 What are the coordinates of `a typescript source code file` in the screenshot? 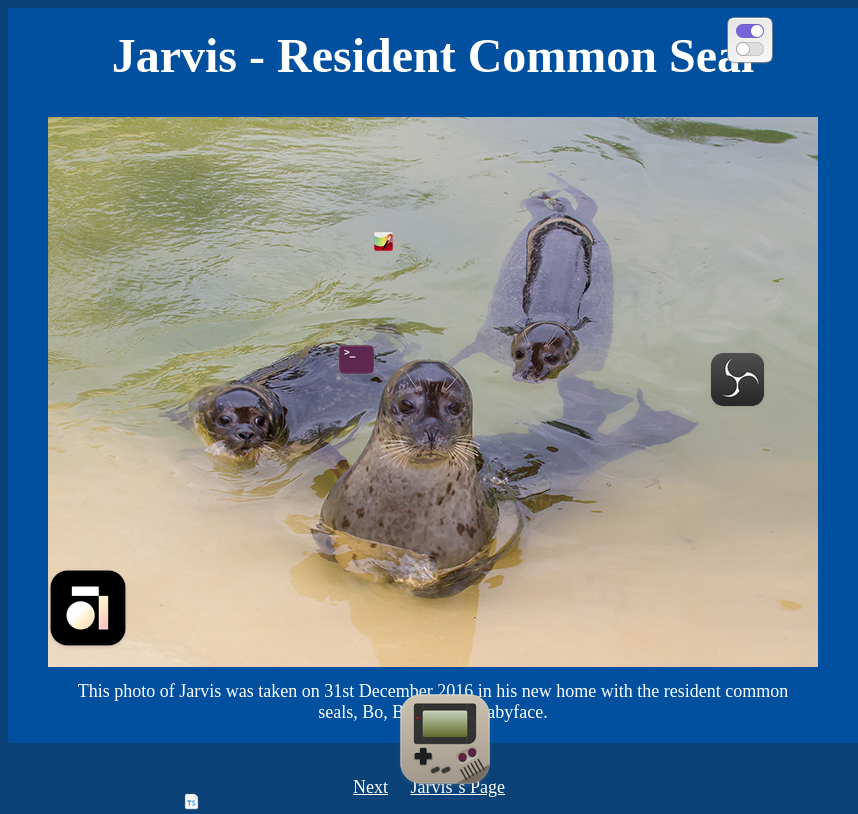 It's located at (191, 801).